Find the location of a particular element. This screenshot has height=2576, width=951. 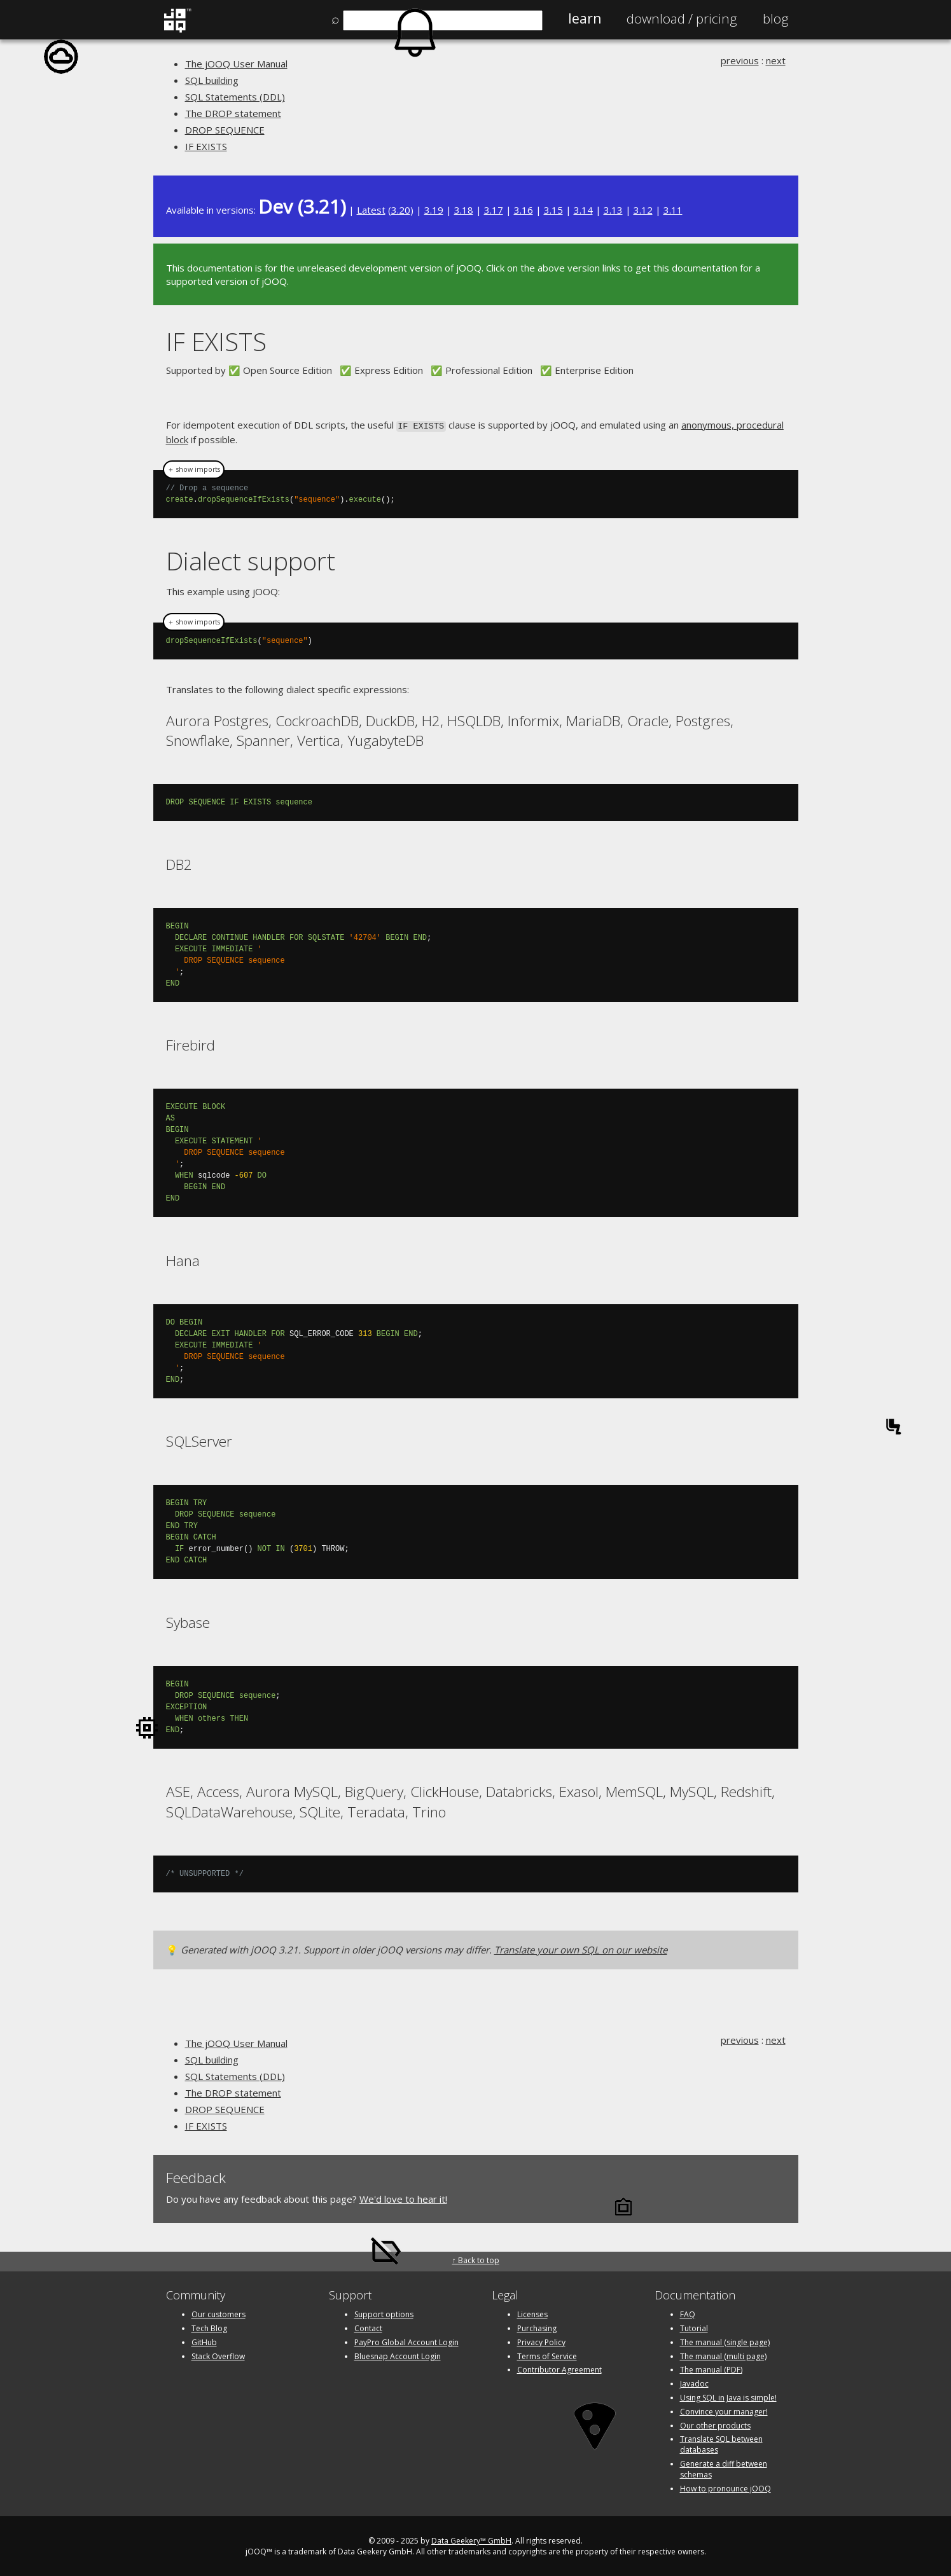

indicates reduced legroom seating option is located at coordinates (894, 1426).